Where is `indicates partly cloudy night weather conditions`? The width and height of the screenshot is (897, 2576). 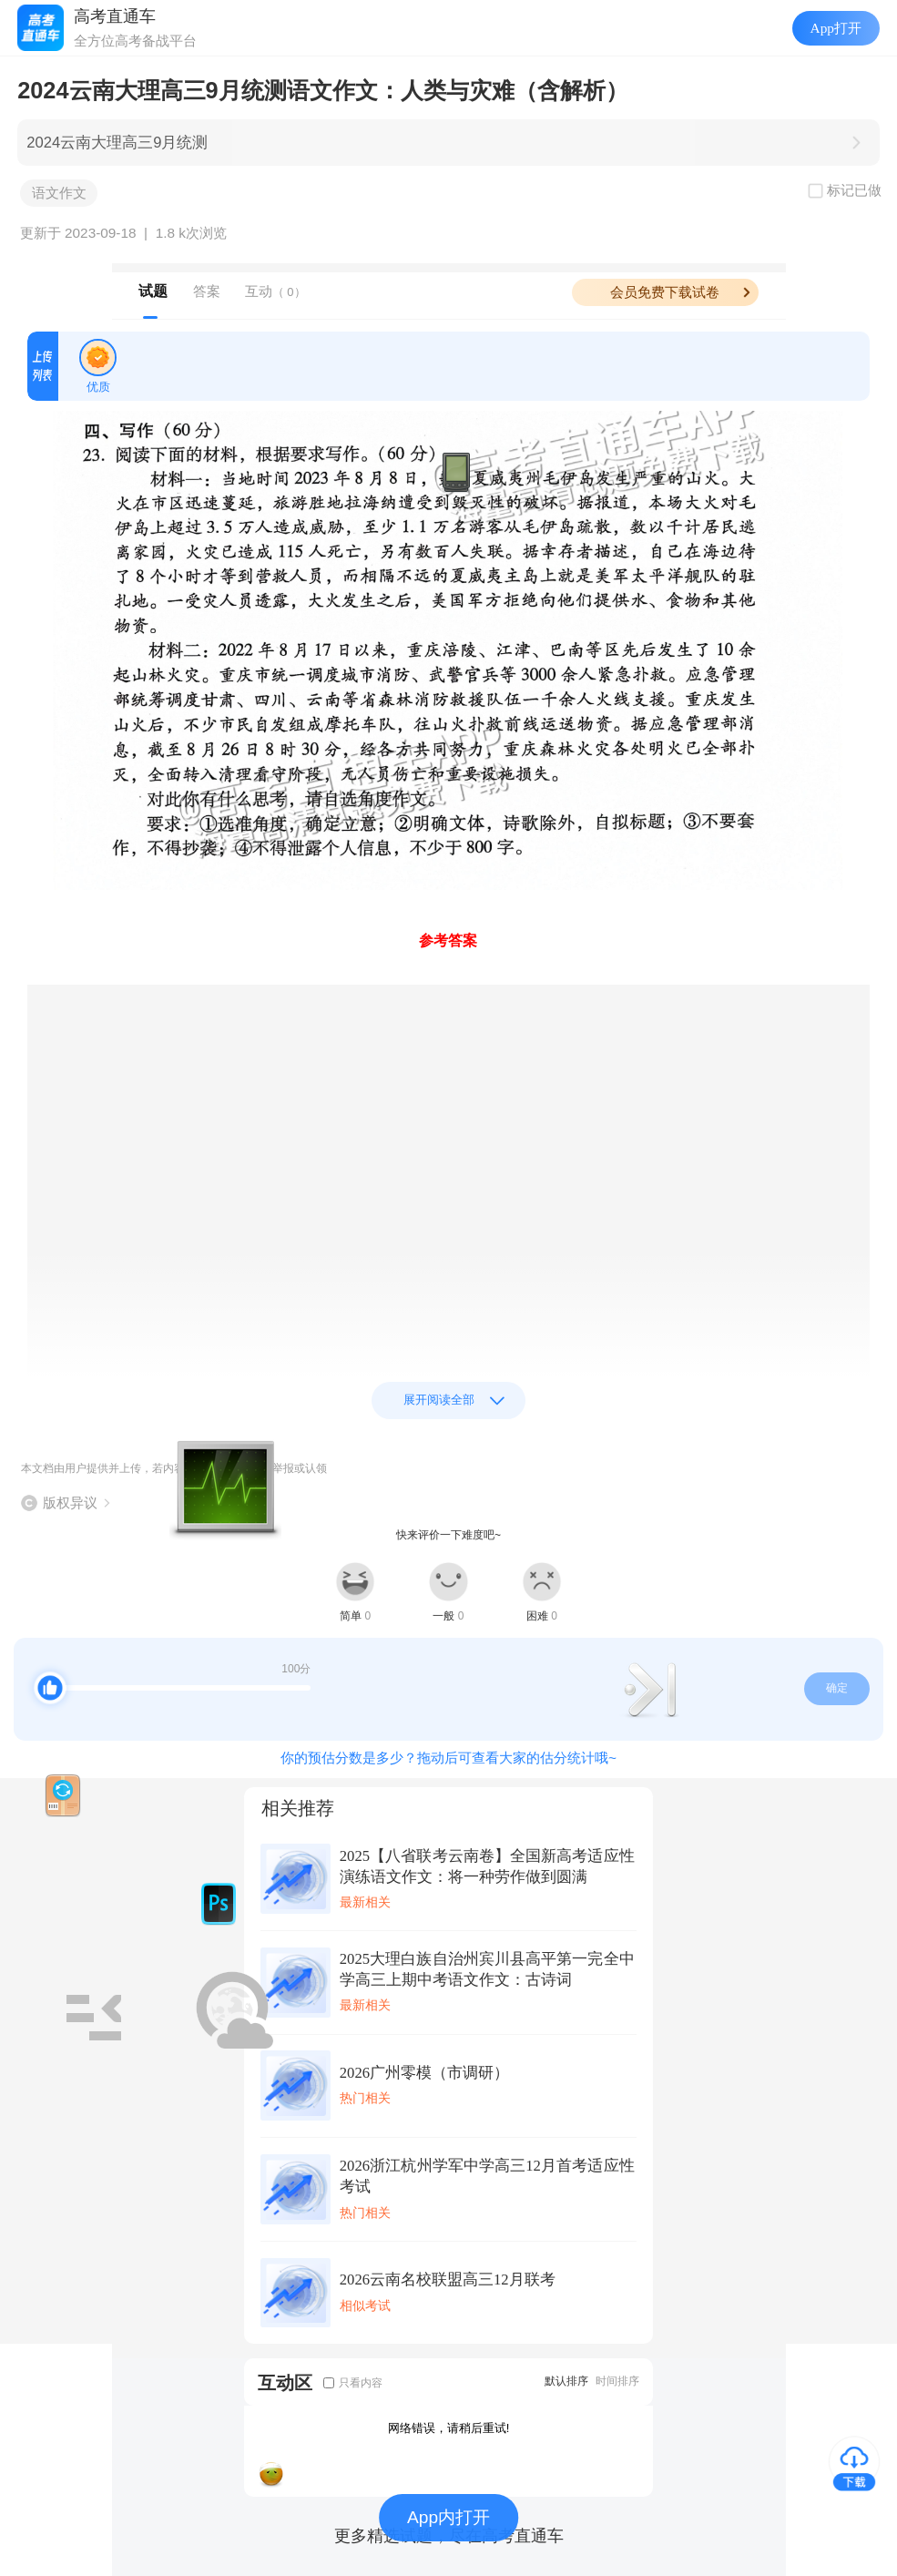
indicates partly cloudy night weather conditions is located at coordinates (232, 2008).